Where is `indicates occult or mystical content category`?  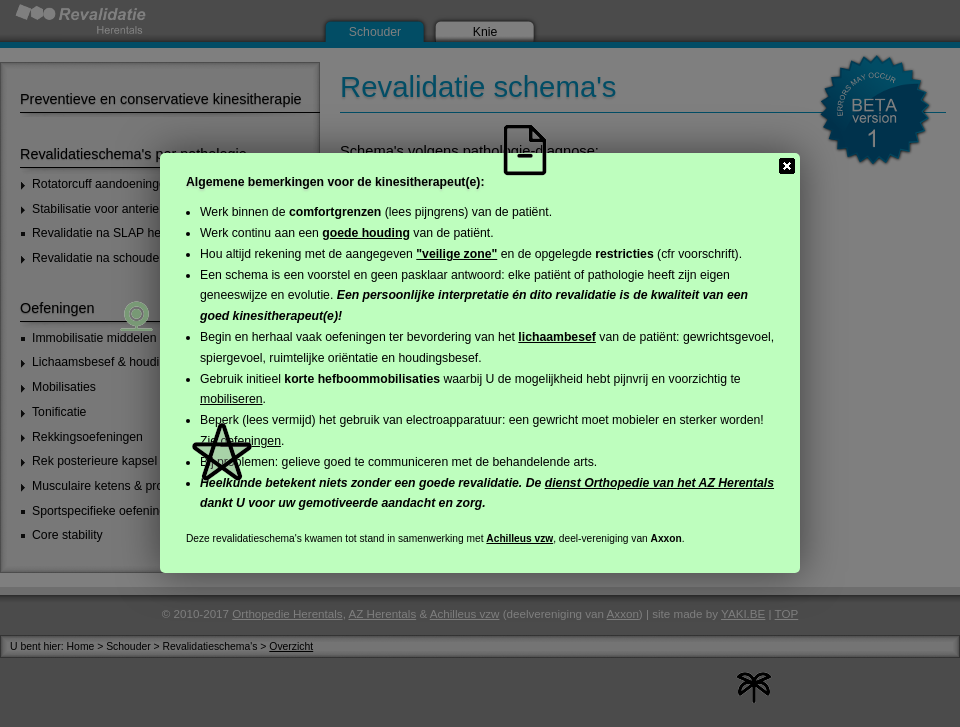
indicates occult or mystical content category is located at coordinates (222, 455).